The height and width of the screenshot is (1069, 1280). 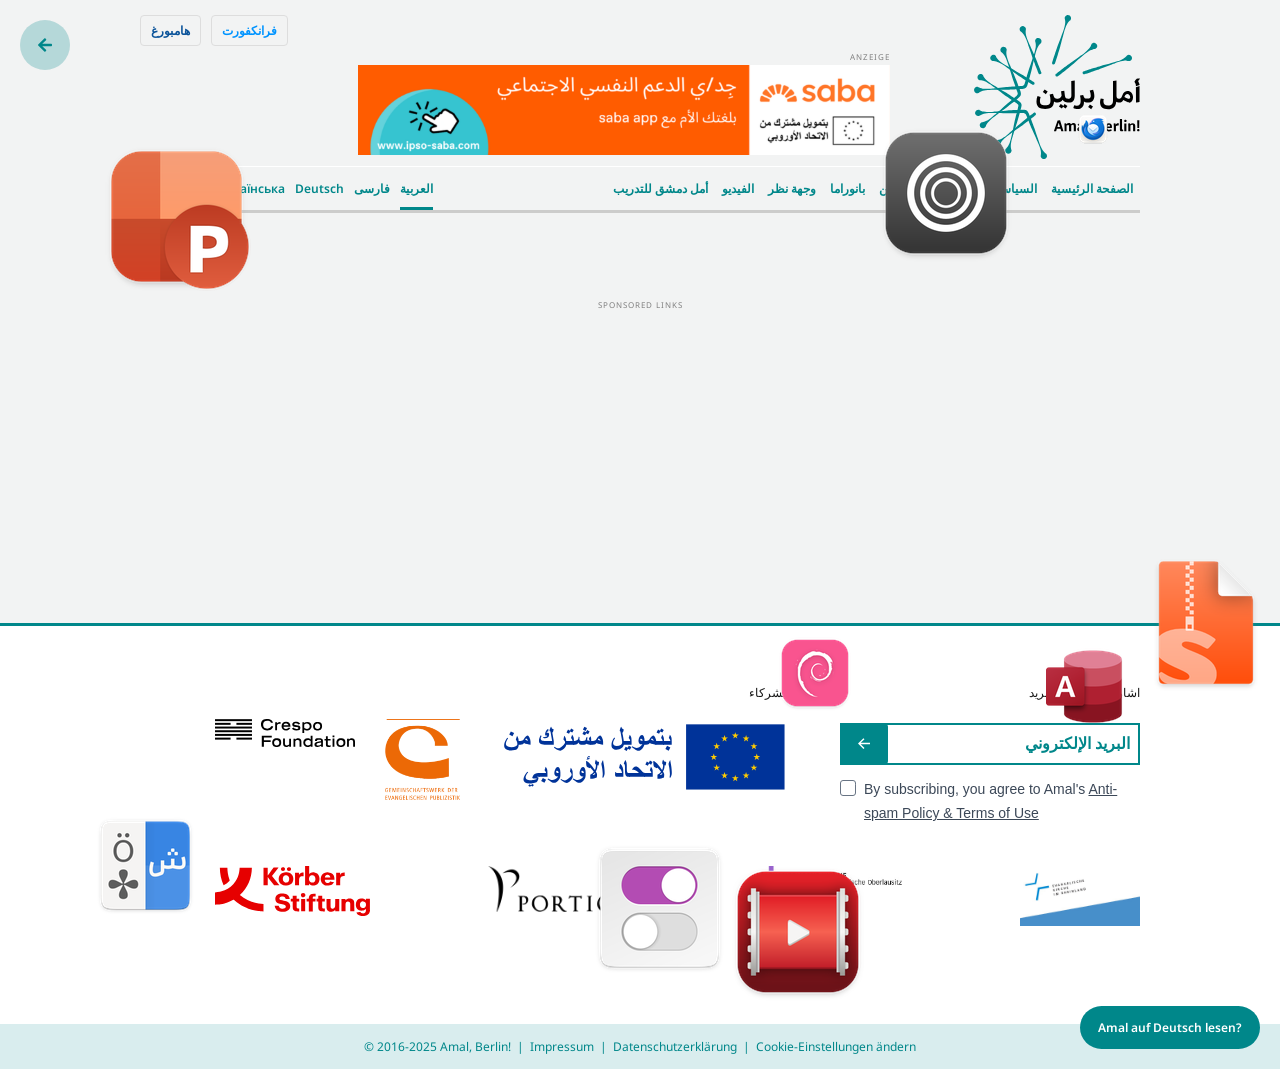 What do you see at coordinates (946, 193) in the screenshot?
I see `open zen browser app` at bounding box center [946, 193].